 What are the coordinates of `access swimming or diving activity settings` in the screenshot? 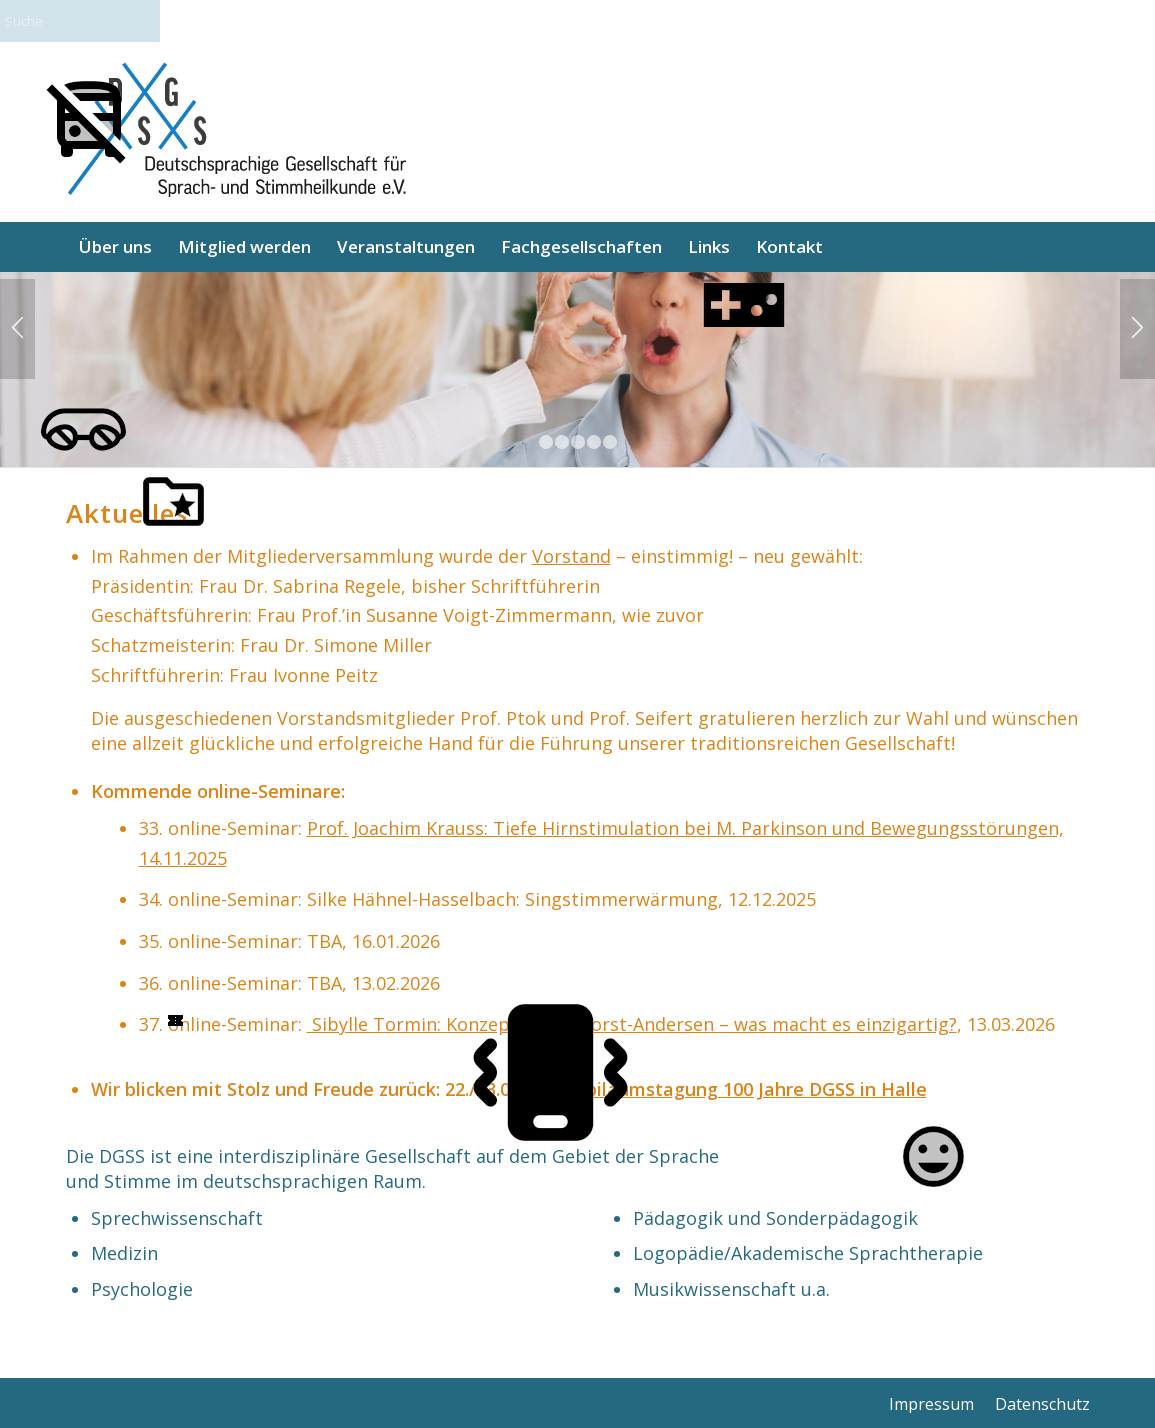 It's located at (83, 429).